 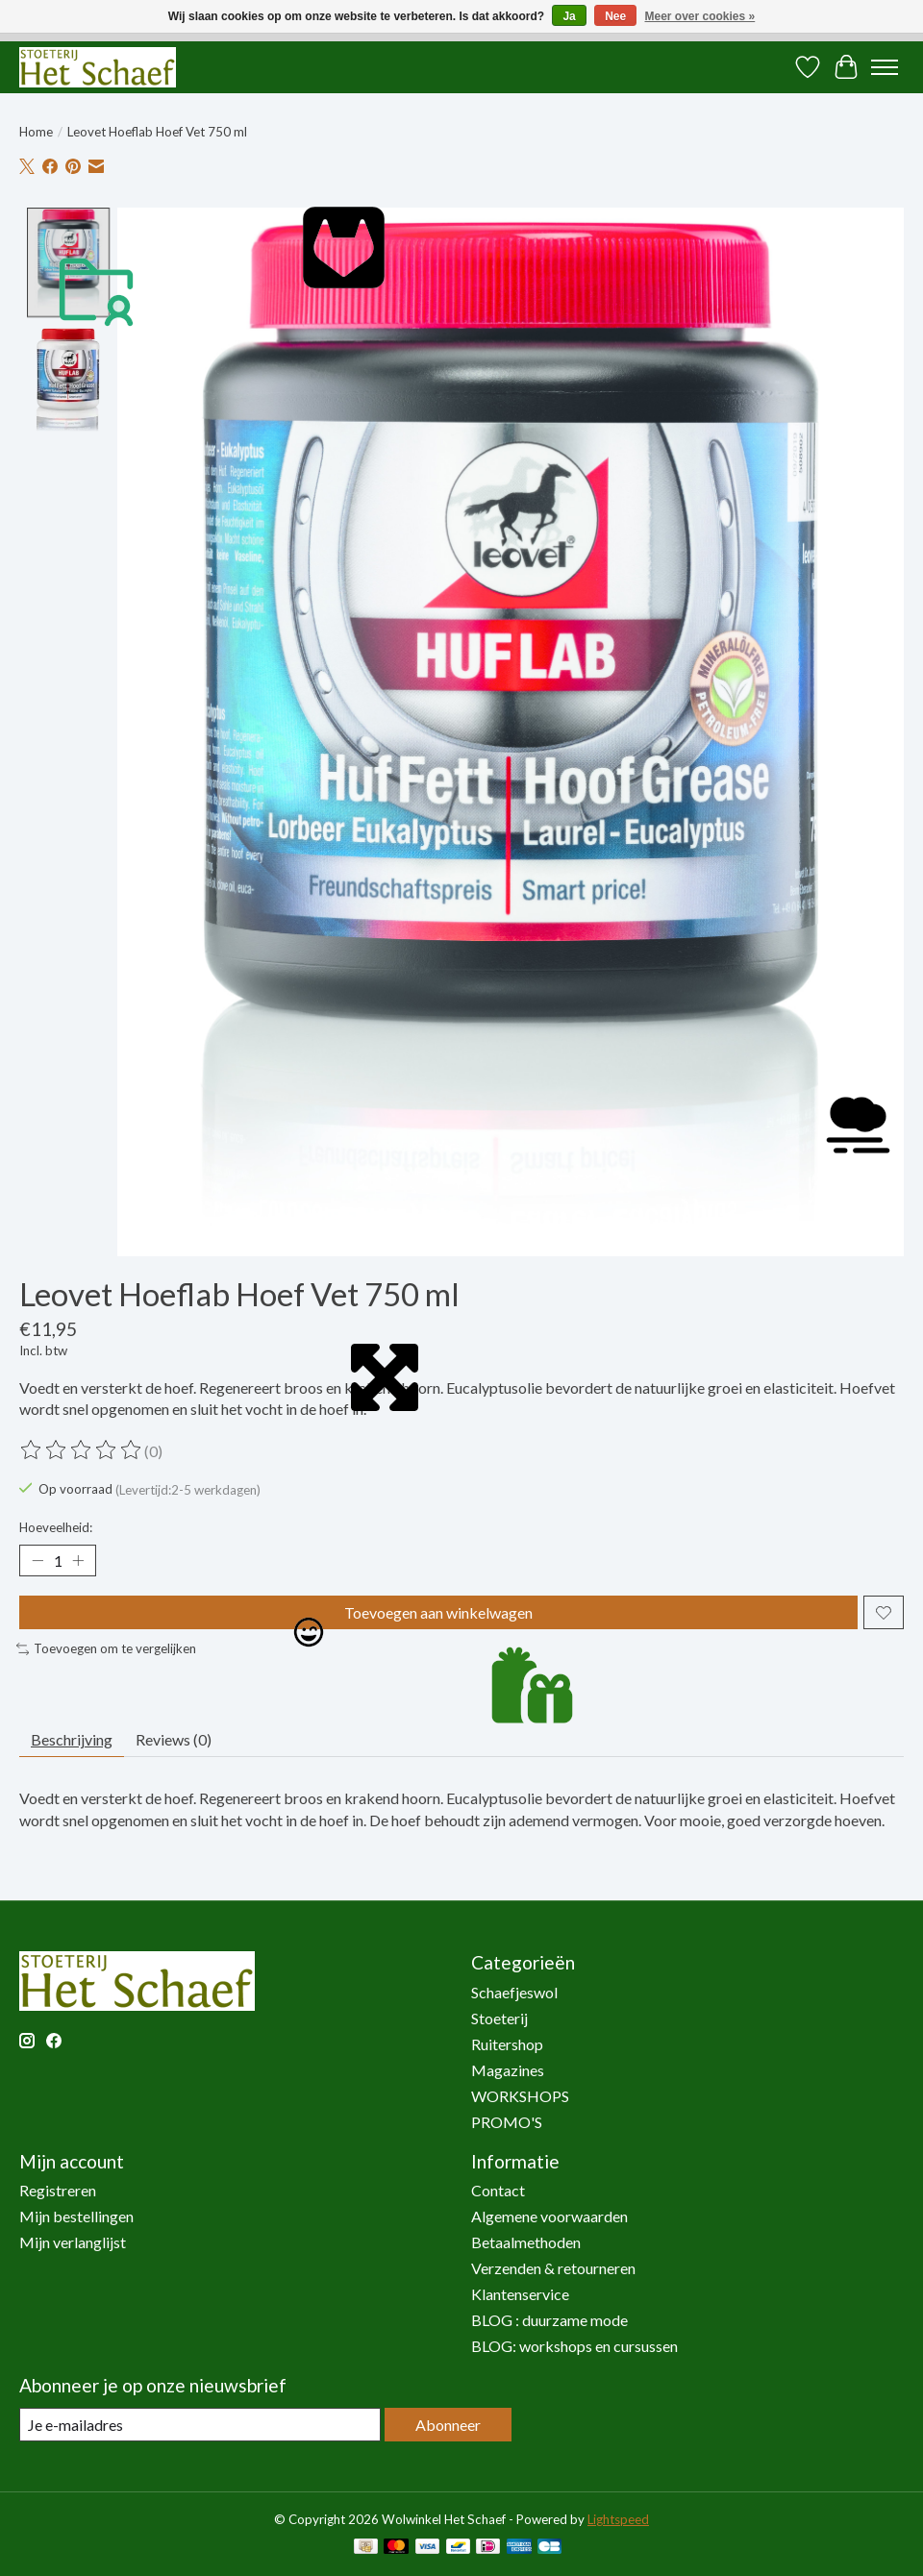 What do you see at coordinates (858, 1125) in the screenshot?
I see `indicates smog or poor air quality conditions` at bounding box center [858, 1125].